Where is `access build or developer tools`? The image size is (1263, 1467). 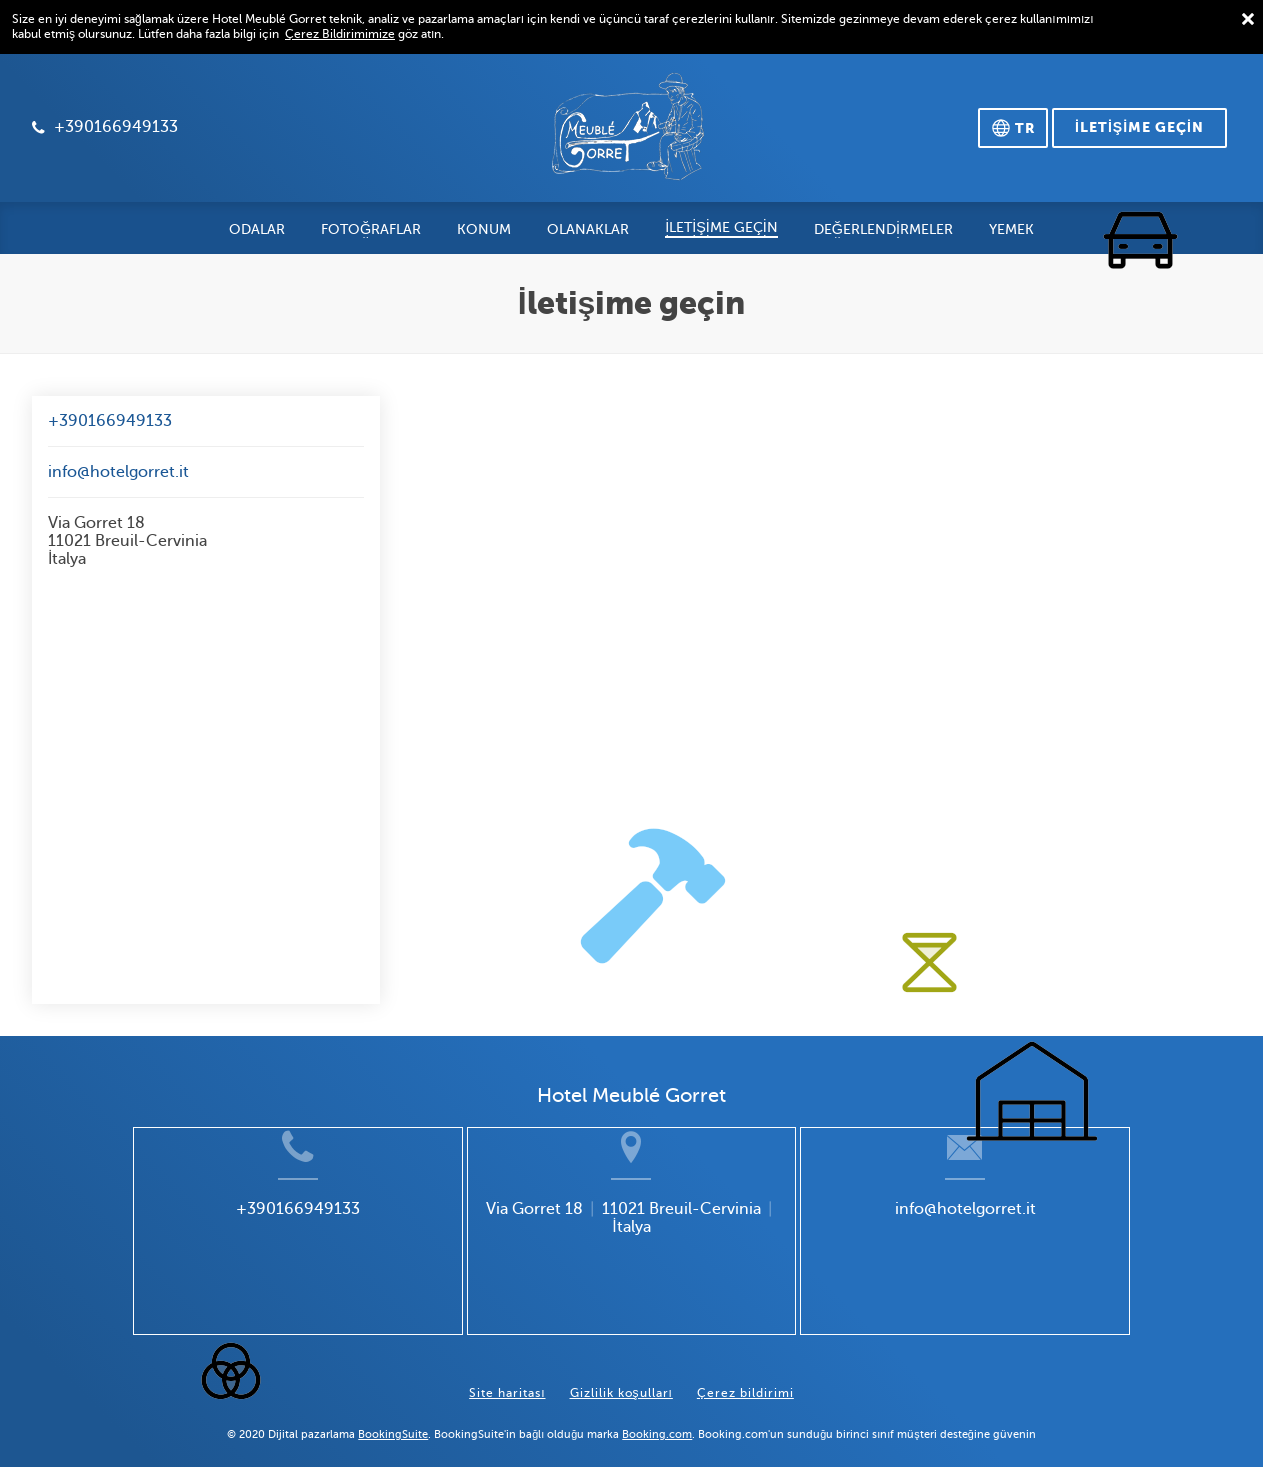 access build or developer tools is located at coordinates (653, 896).